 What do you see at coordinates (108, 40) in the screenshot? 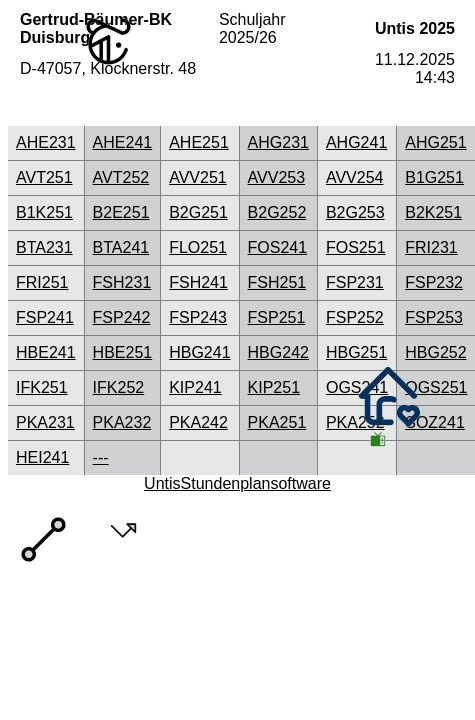
I see `open The New York Times app` at bounding box center [108, 40].